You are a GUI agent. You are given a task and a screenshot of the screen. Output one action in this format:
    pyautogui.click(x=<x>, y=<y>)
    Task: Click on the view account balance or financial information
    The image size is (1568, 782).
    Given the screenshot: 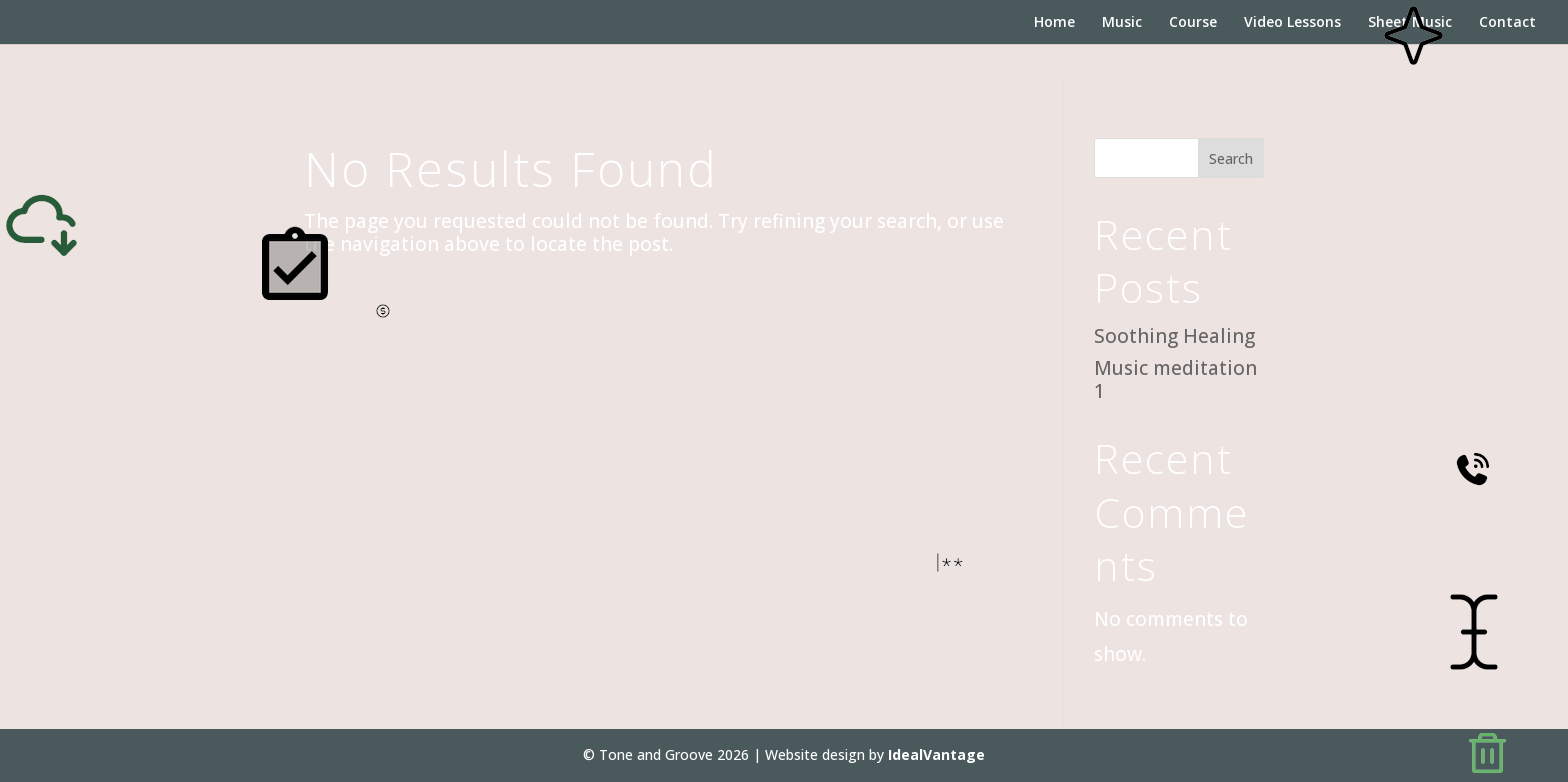 What is the action you would take?
    pyautogui.click(x=383, y=311)
    